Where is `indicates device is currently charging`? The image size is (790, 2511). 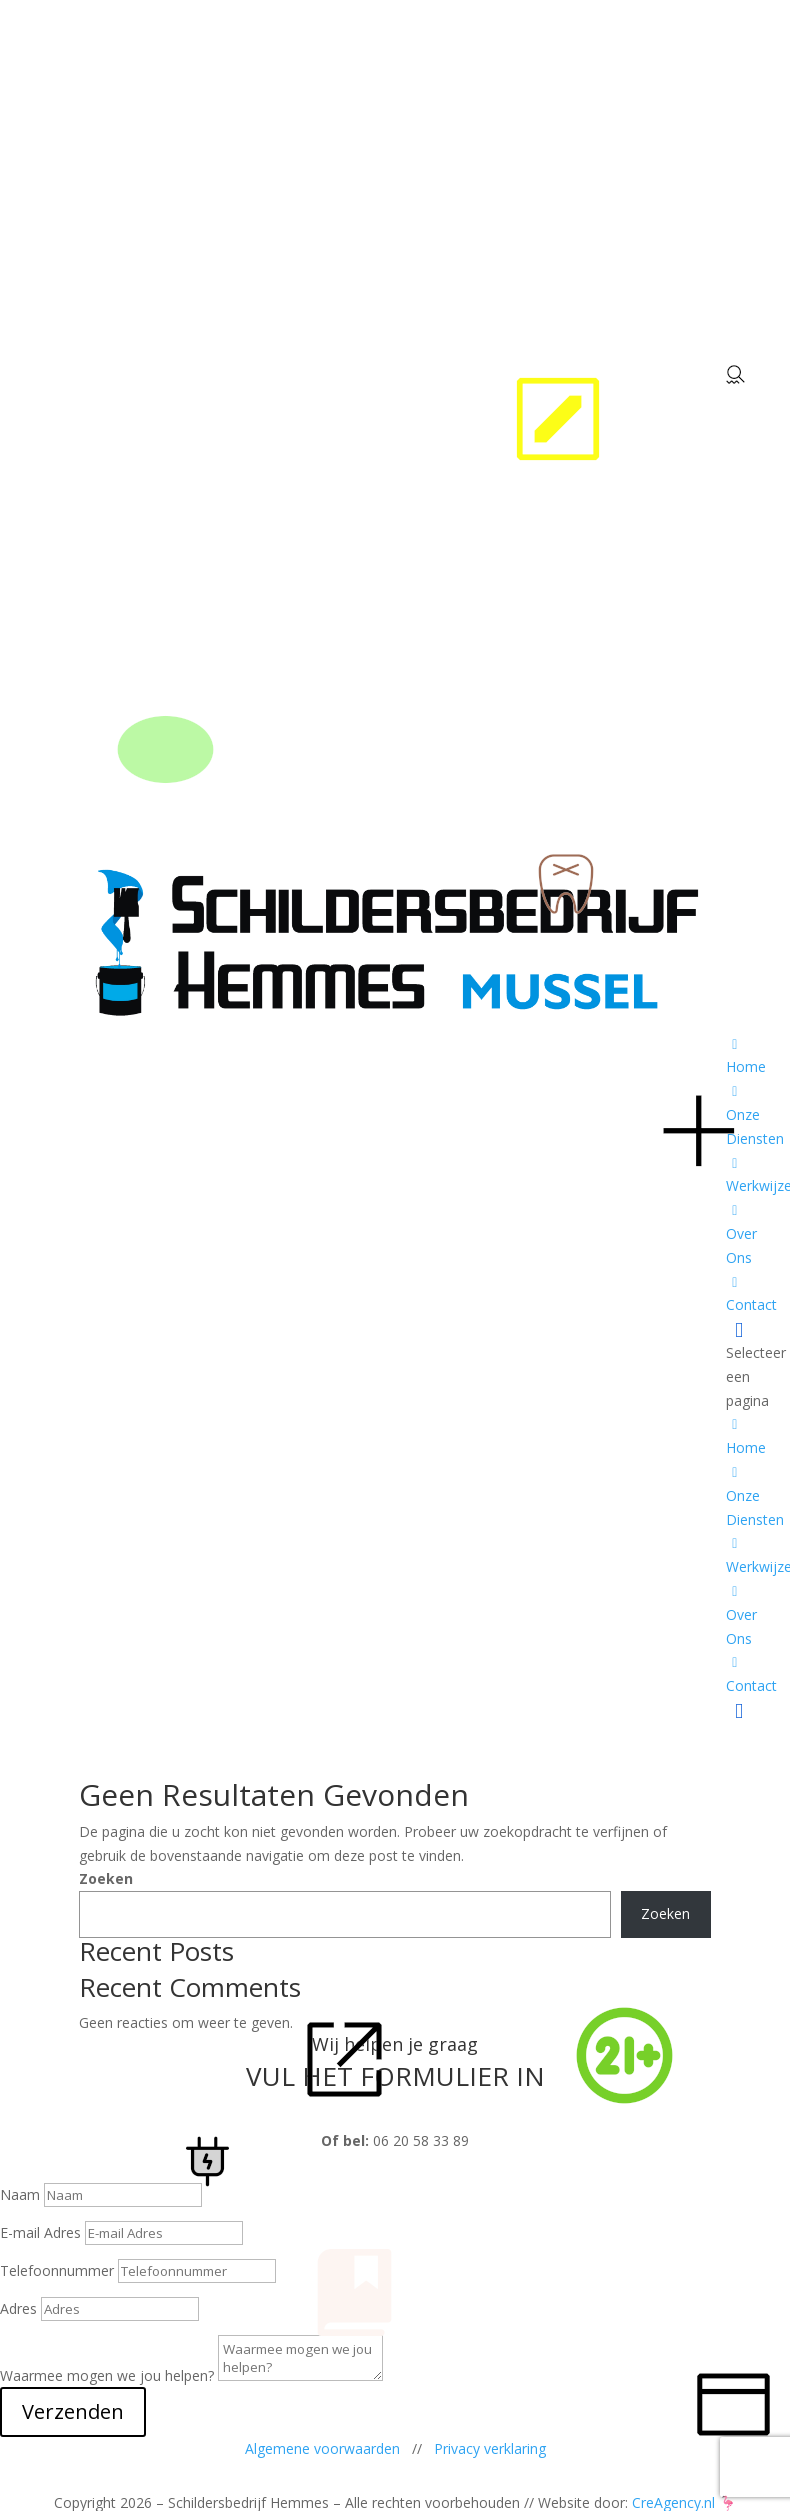
indicates device is currently charging is located at coordinates (207, 2161).